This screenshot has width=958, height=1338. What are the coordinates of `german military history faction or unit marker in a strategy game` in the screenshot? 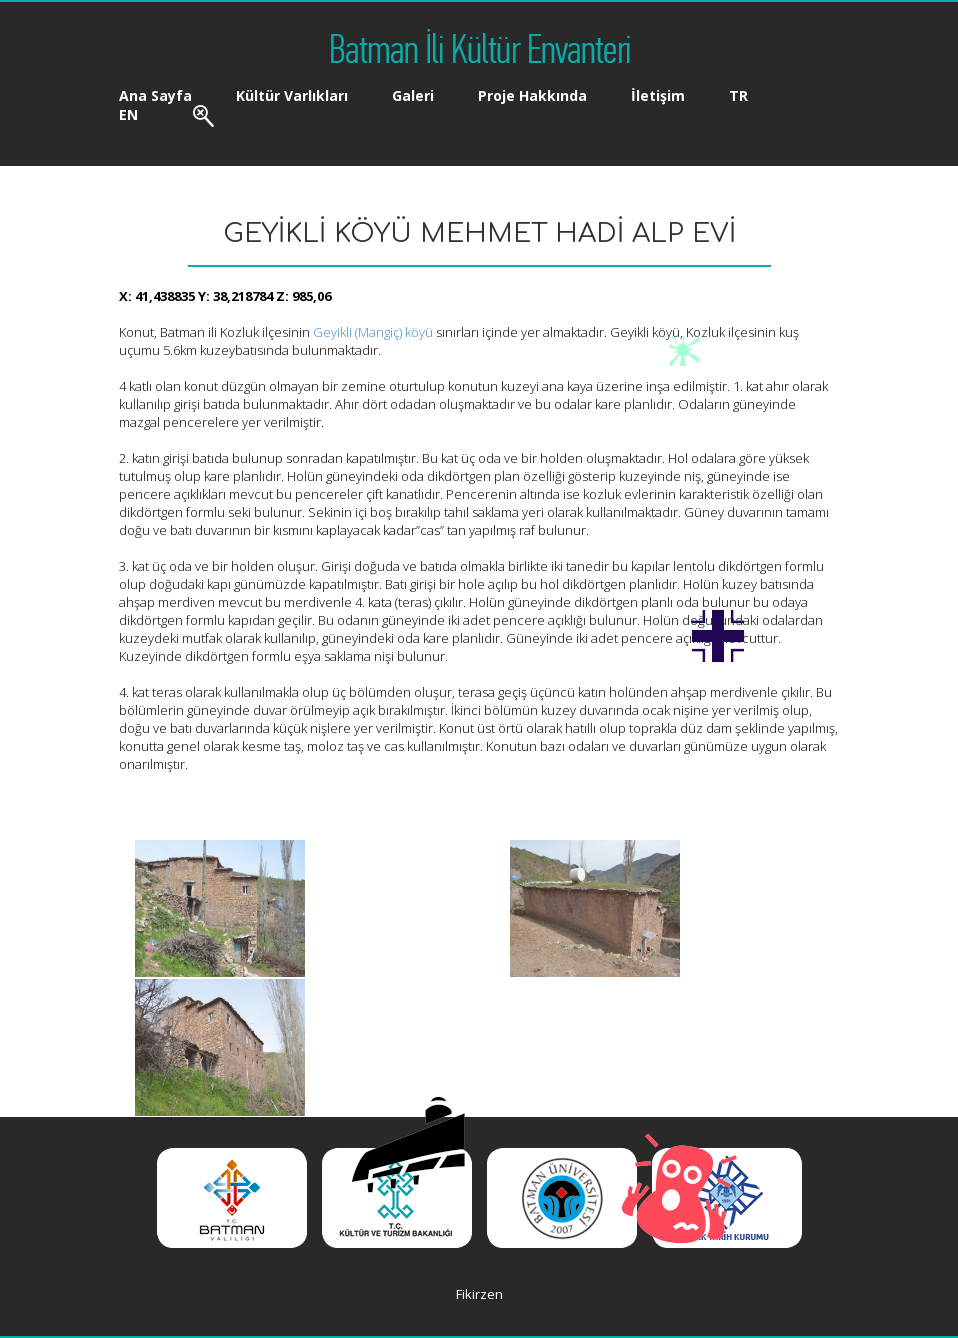 It's located at (718, 636).